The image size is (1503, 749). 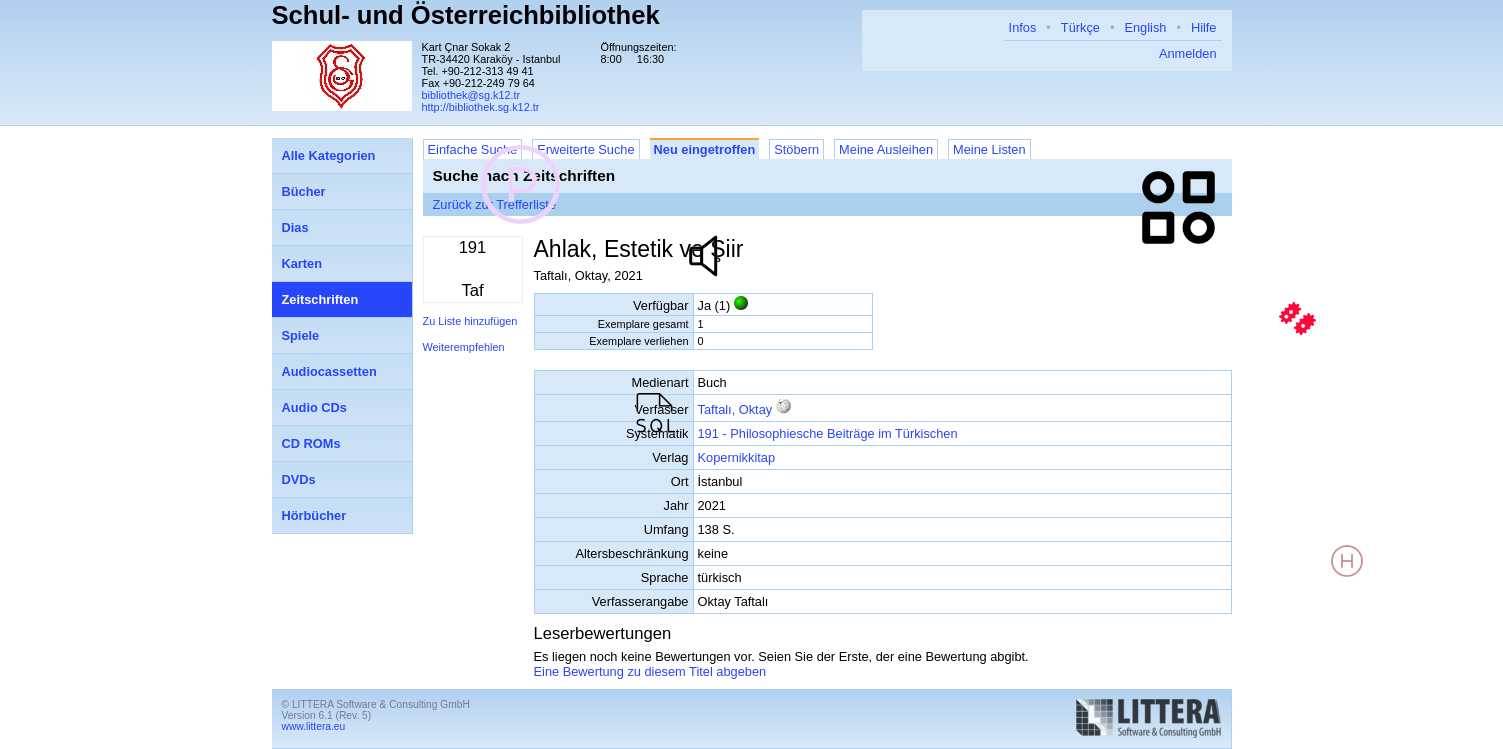 I want to click on parking location or availability indicator, so click(x=520, y=184).